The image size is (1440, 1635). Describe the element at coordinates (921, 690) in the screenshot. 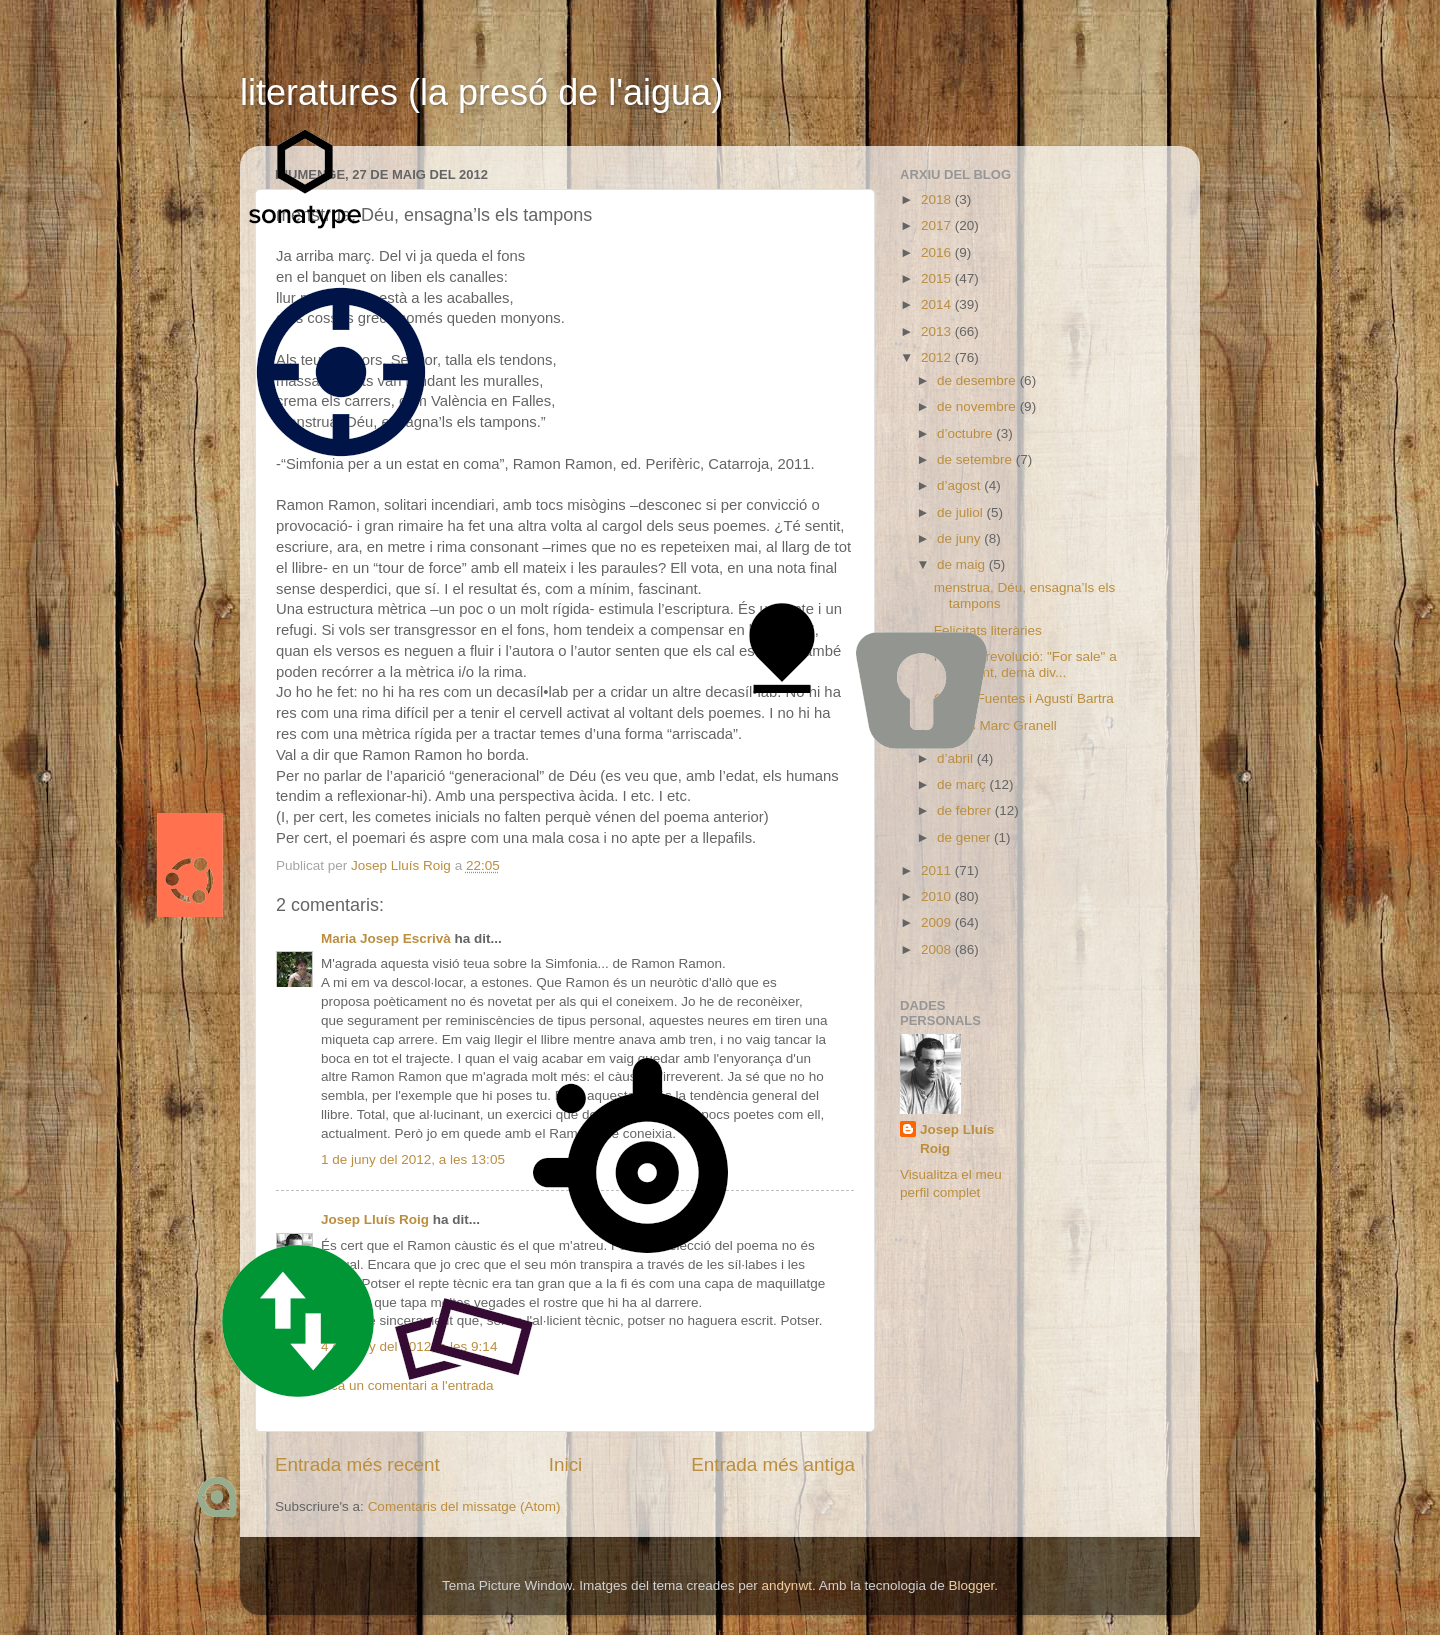

I see `open enpass password manager` at that location.